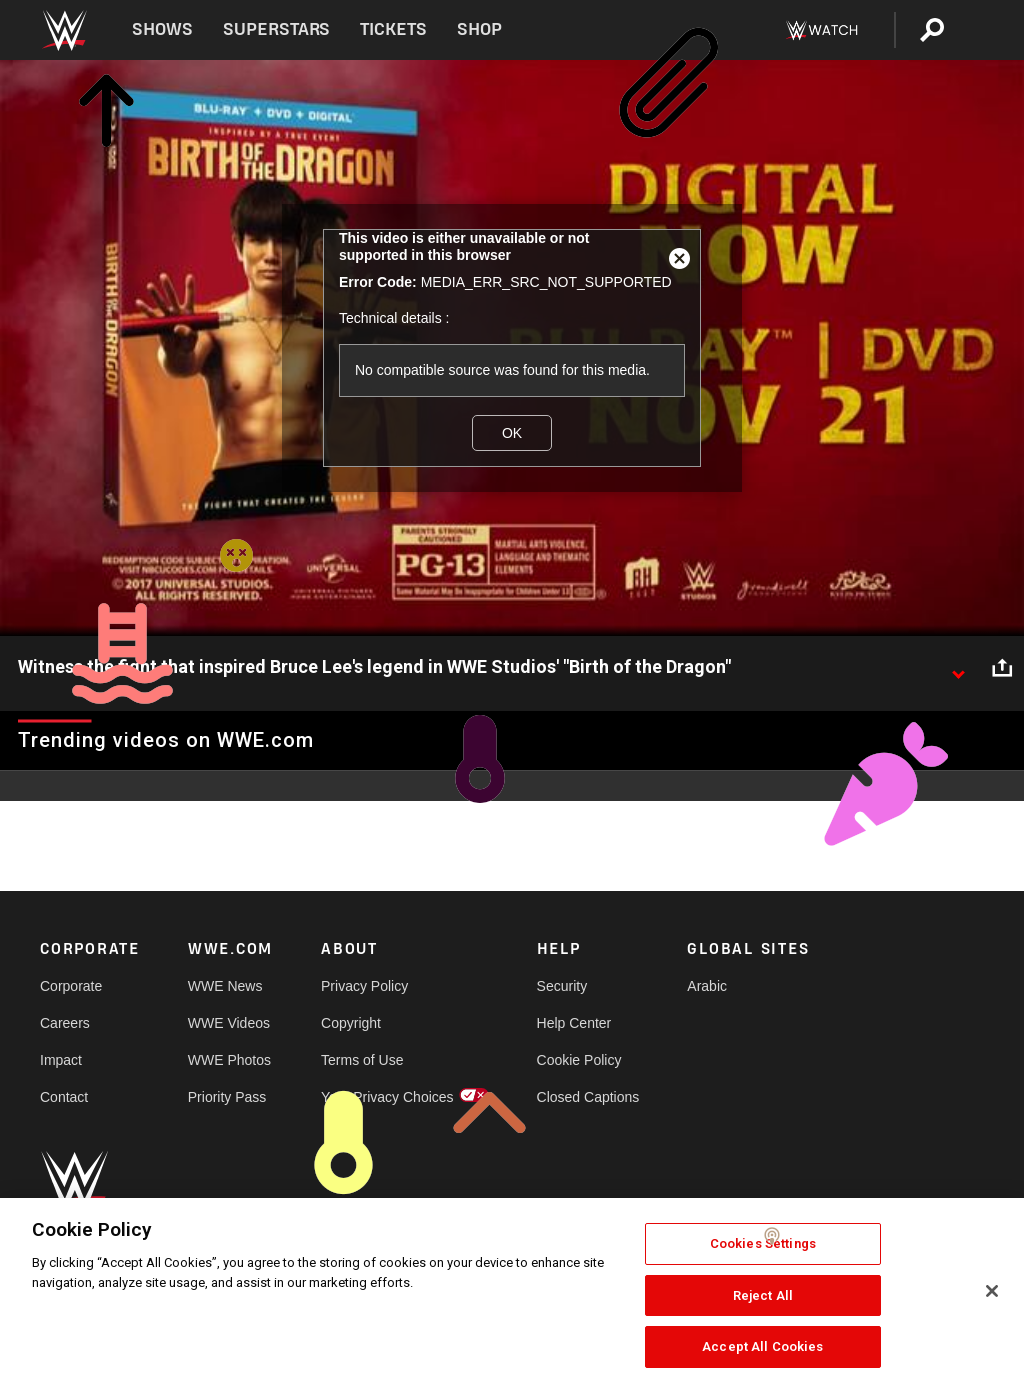 The height and width of the screenshot is (1388, 1024). What do you see at coordinates (343, 1142) in the screenshot?
I see `indicates very low or minimum temperature` at bounding box center [343, 1142].